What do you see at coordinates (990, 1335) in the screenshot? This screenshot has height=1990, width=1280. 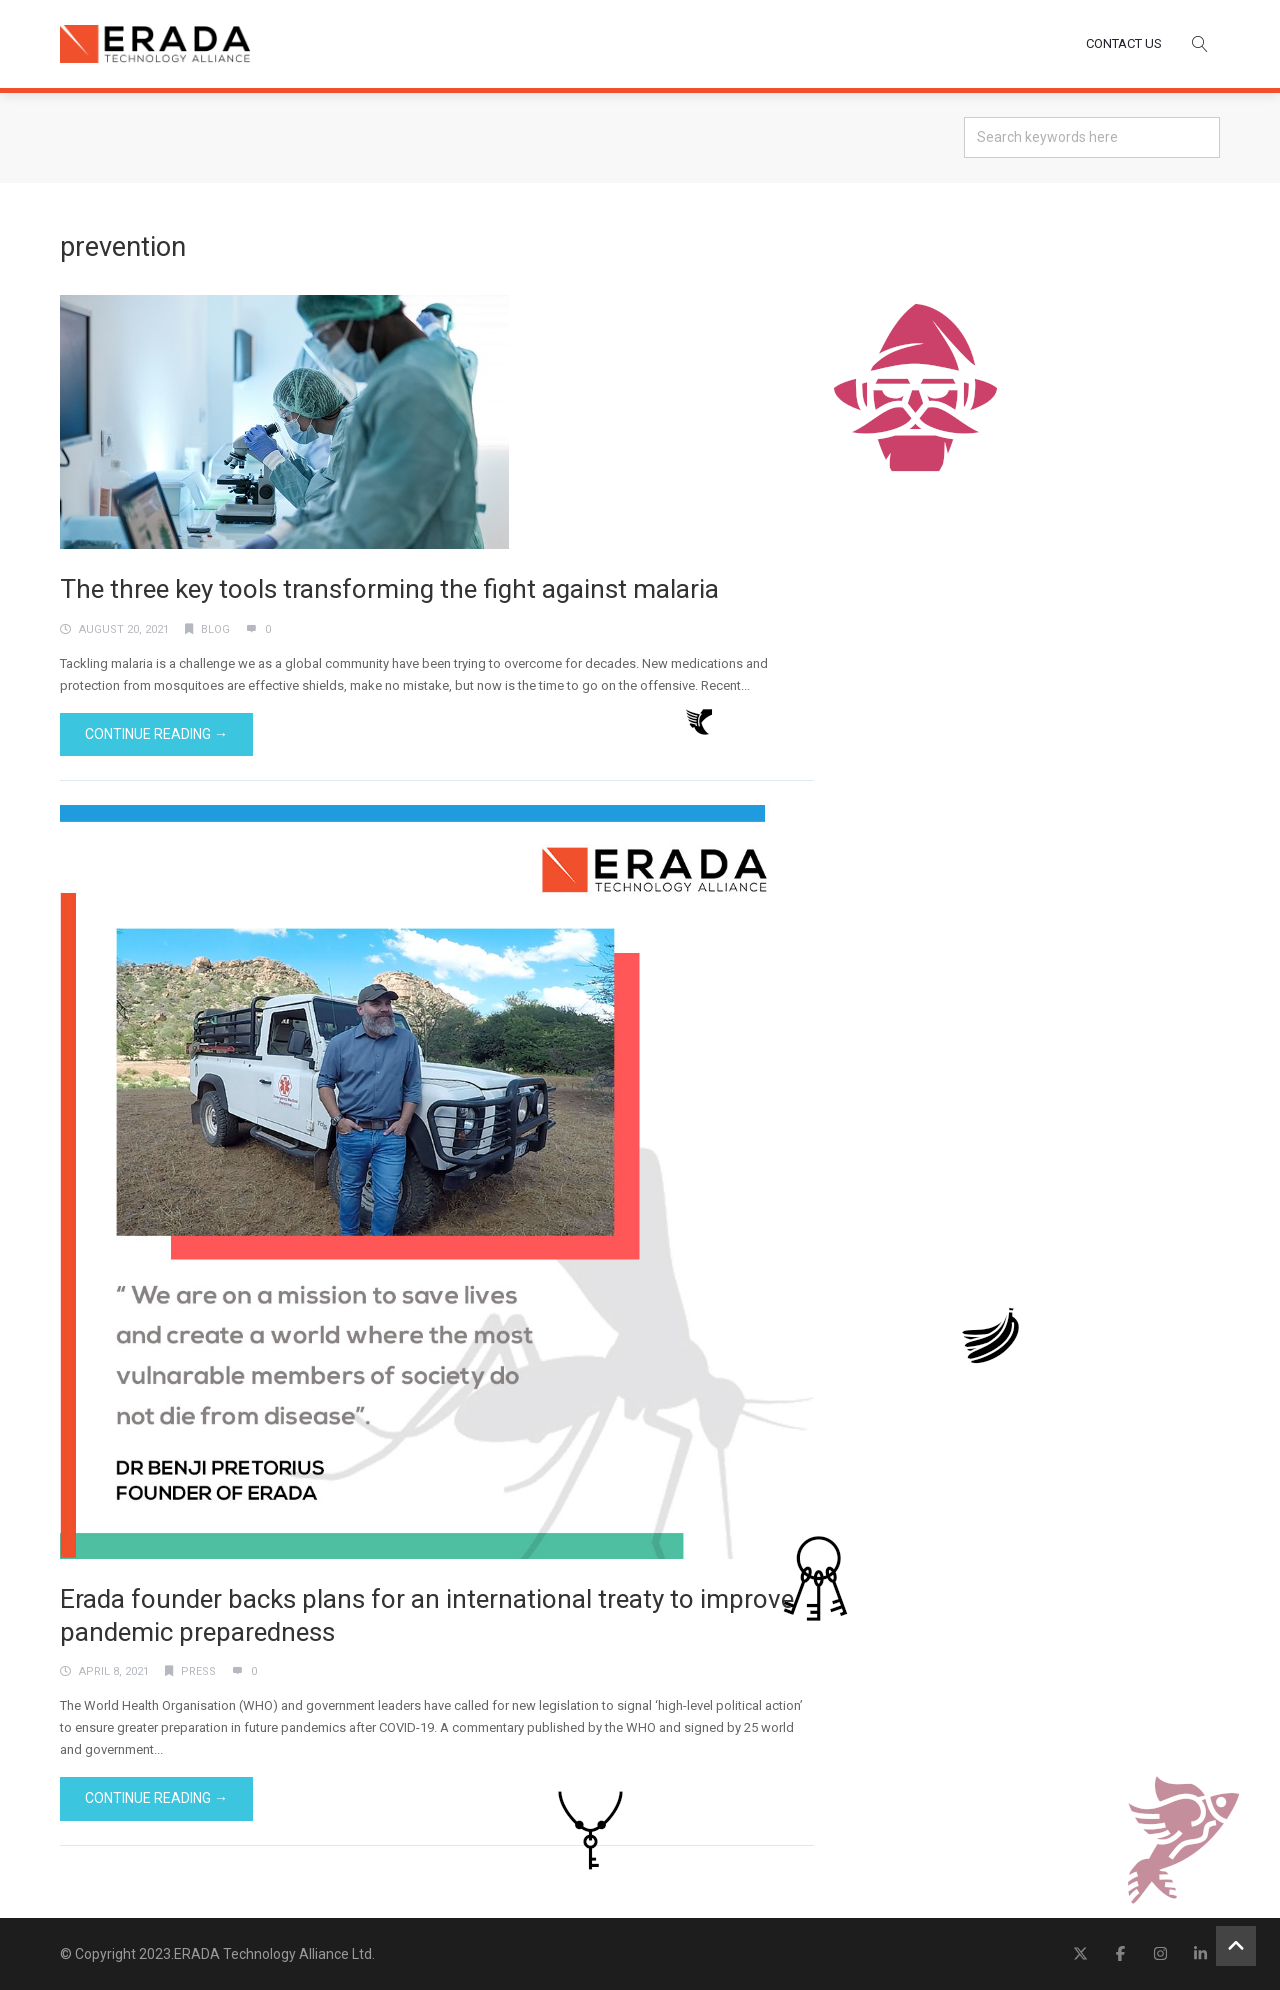 I see `banana item or fruit category in a game inventory` at bounding box center [990, 1335].